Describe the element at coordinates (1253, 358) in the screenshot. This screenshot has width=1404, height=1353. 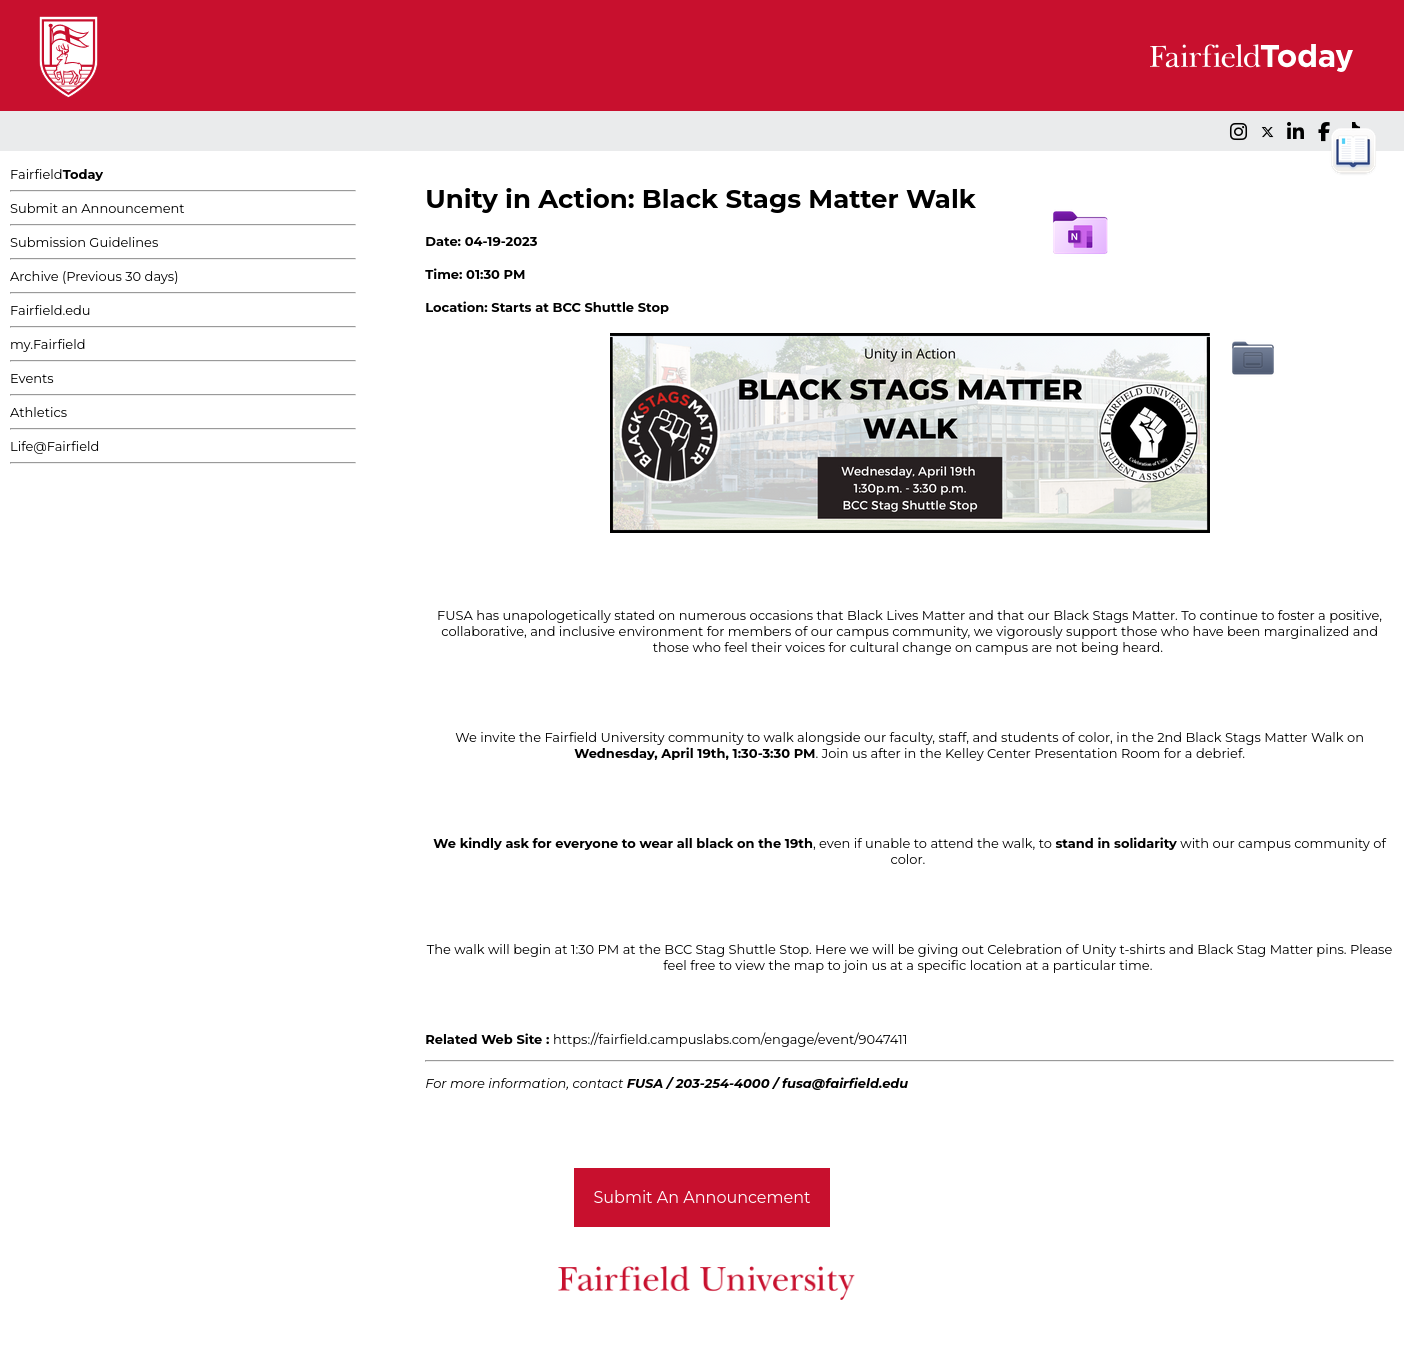
I see `open desktop folder` at that location.